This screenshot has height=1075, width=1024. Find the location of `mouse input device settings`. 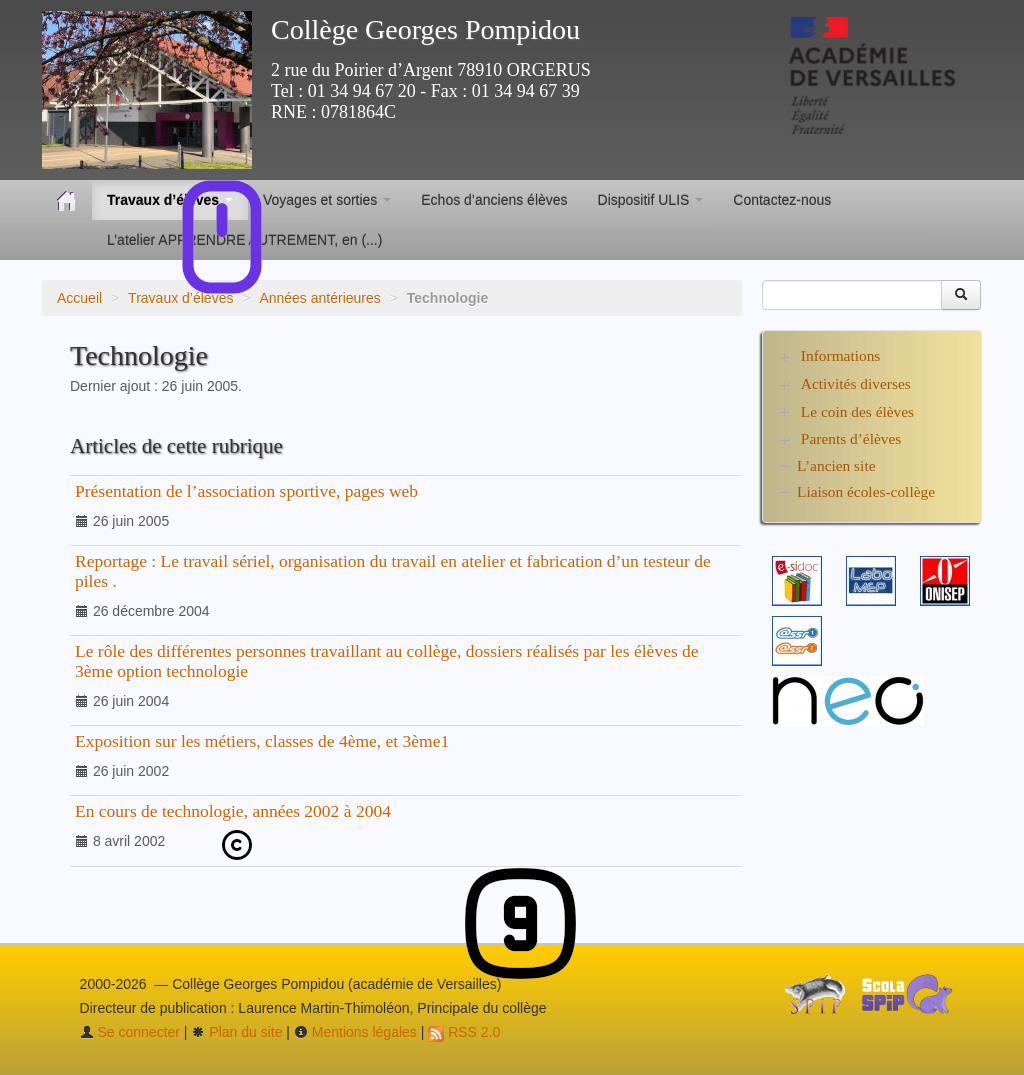

mouse input device settings is located at coordinates (222, 237).